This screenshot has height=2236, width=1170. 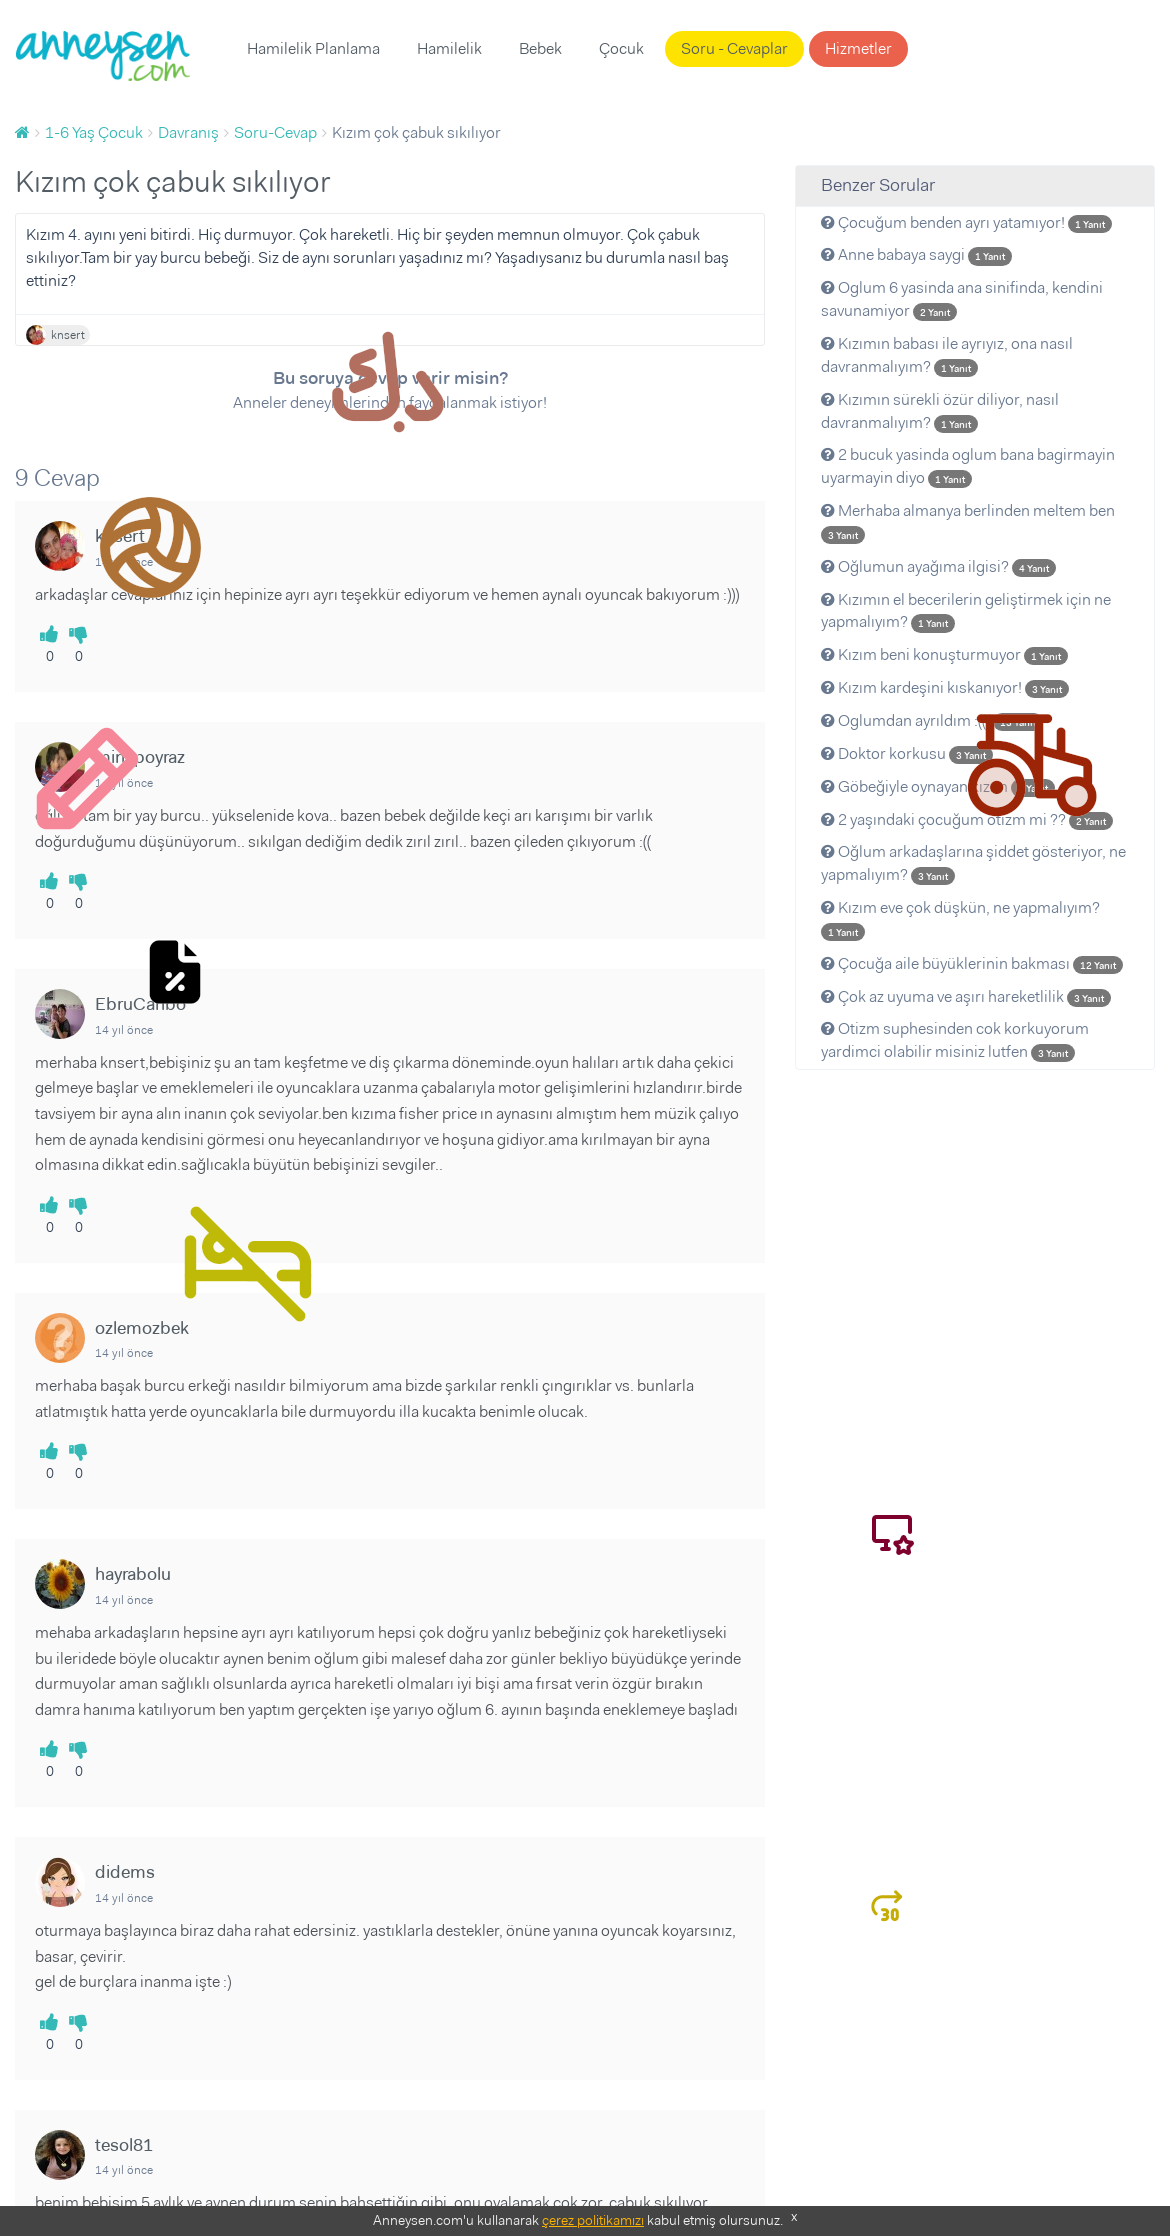 I want to click on no sleeping accommodations available, so click(x=248, y=1264).